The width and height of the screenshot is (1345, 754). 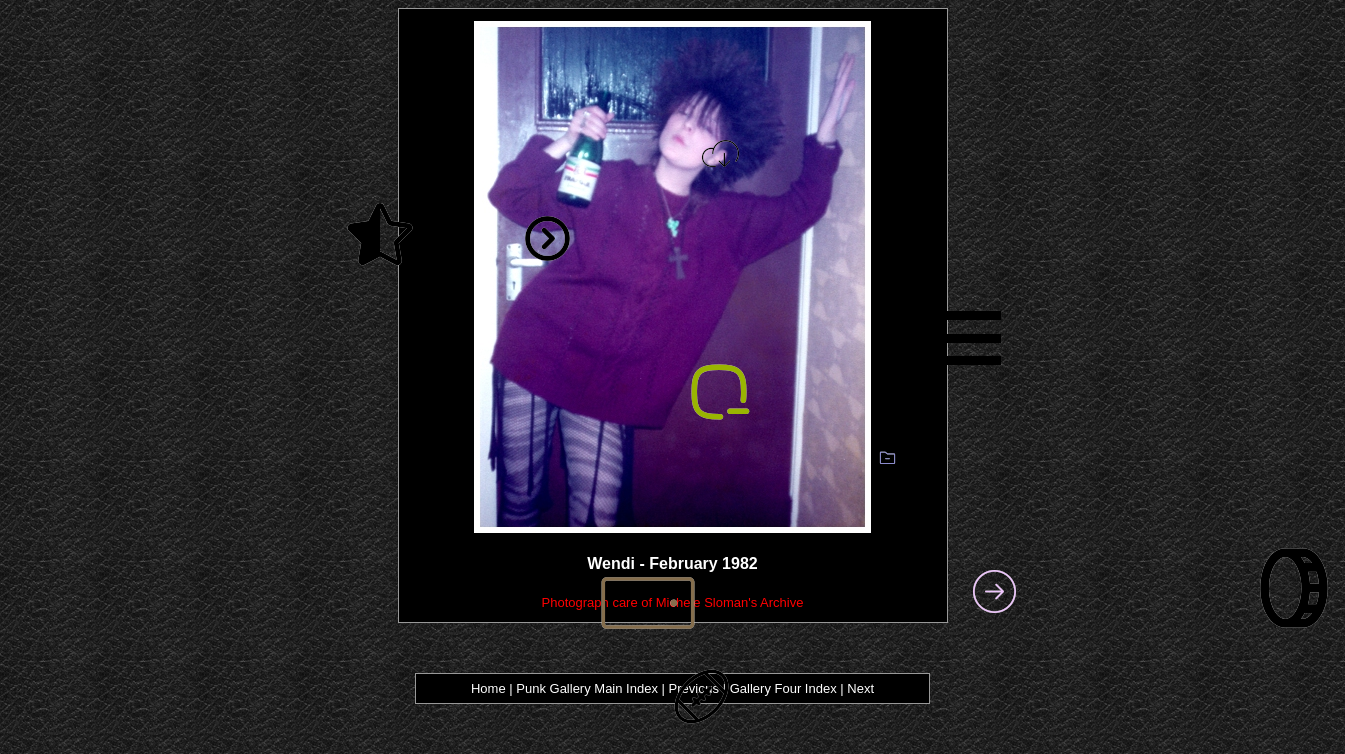 What do you see at coordinates (701, 696) in the screenshot?
I see `view sports scores or updates` at bounding box center [701, 696].